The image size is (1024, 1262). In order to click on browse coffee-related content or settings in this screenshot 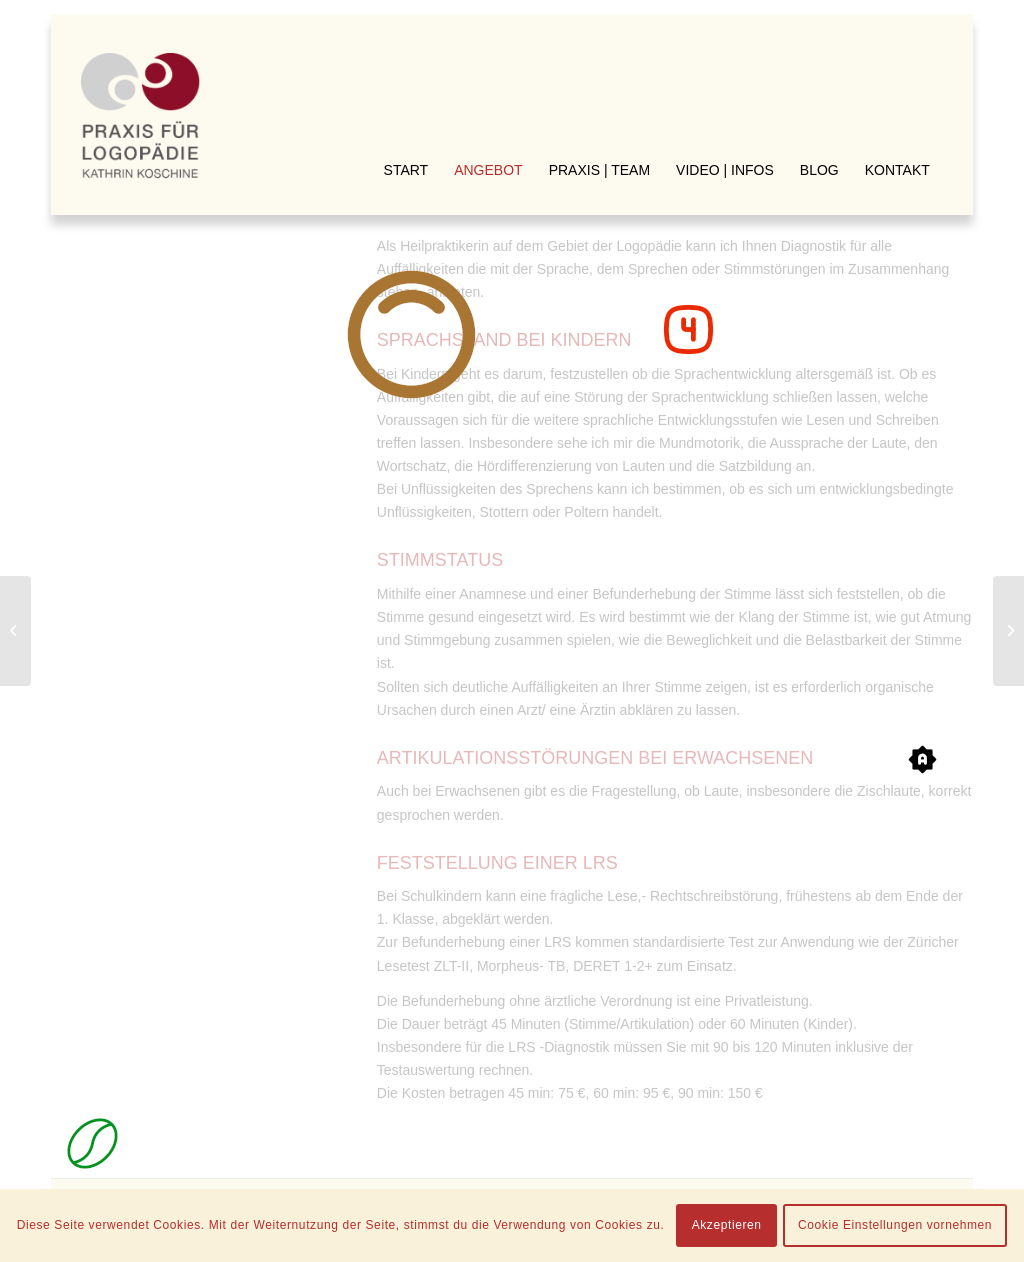, I will do `click(92, 1143)`.